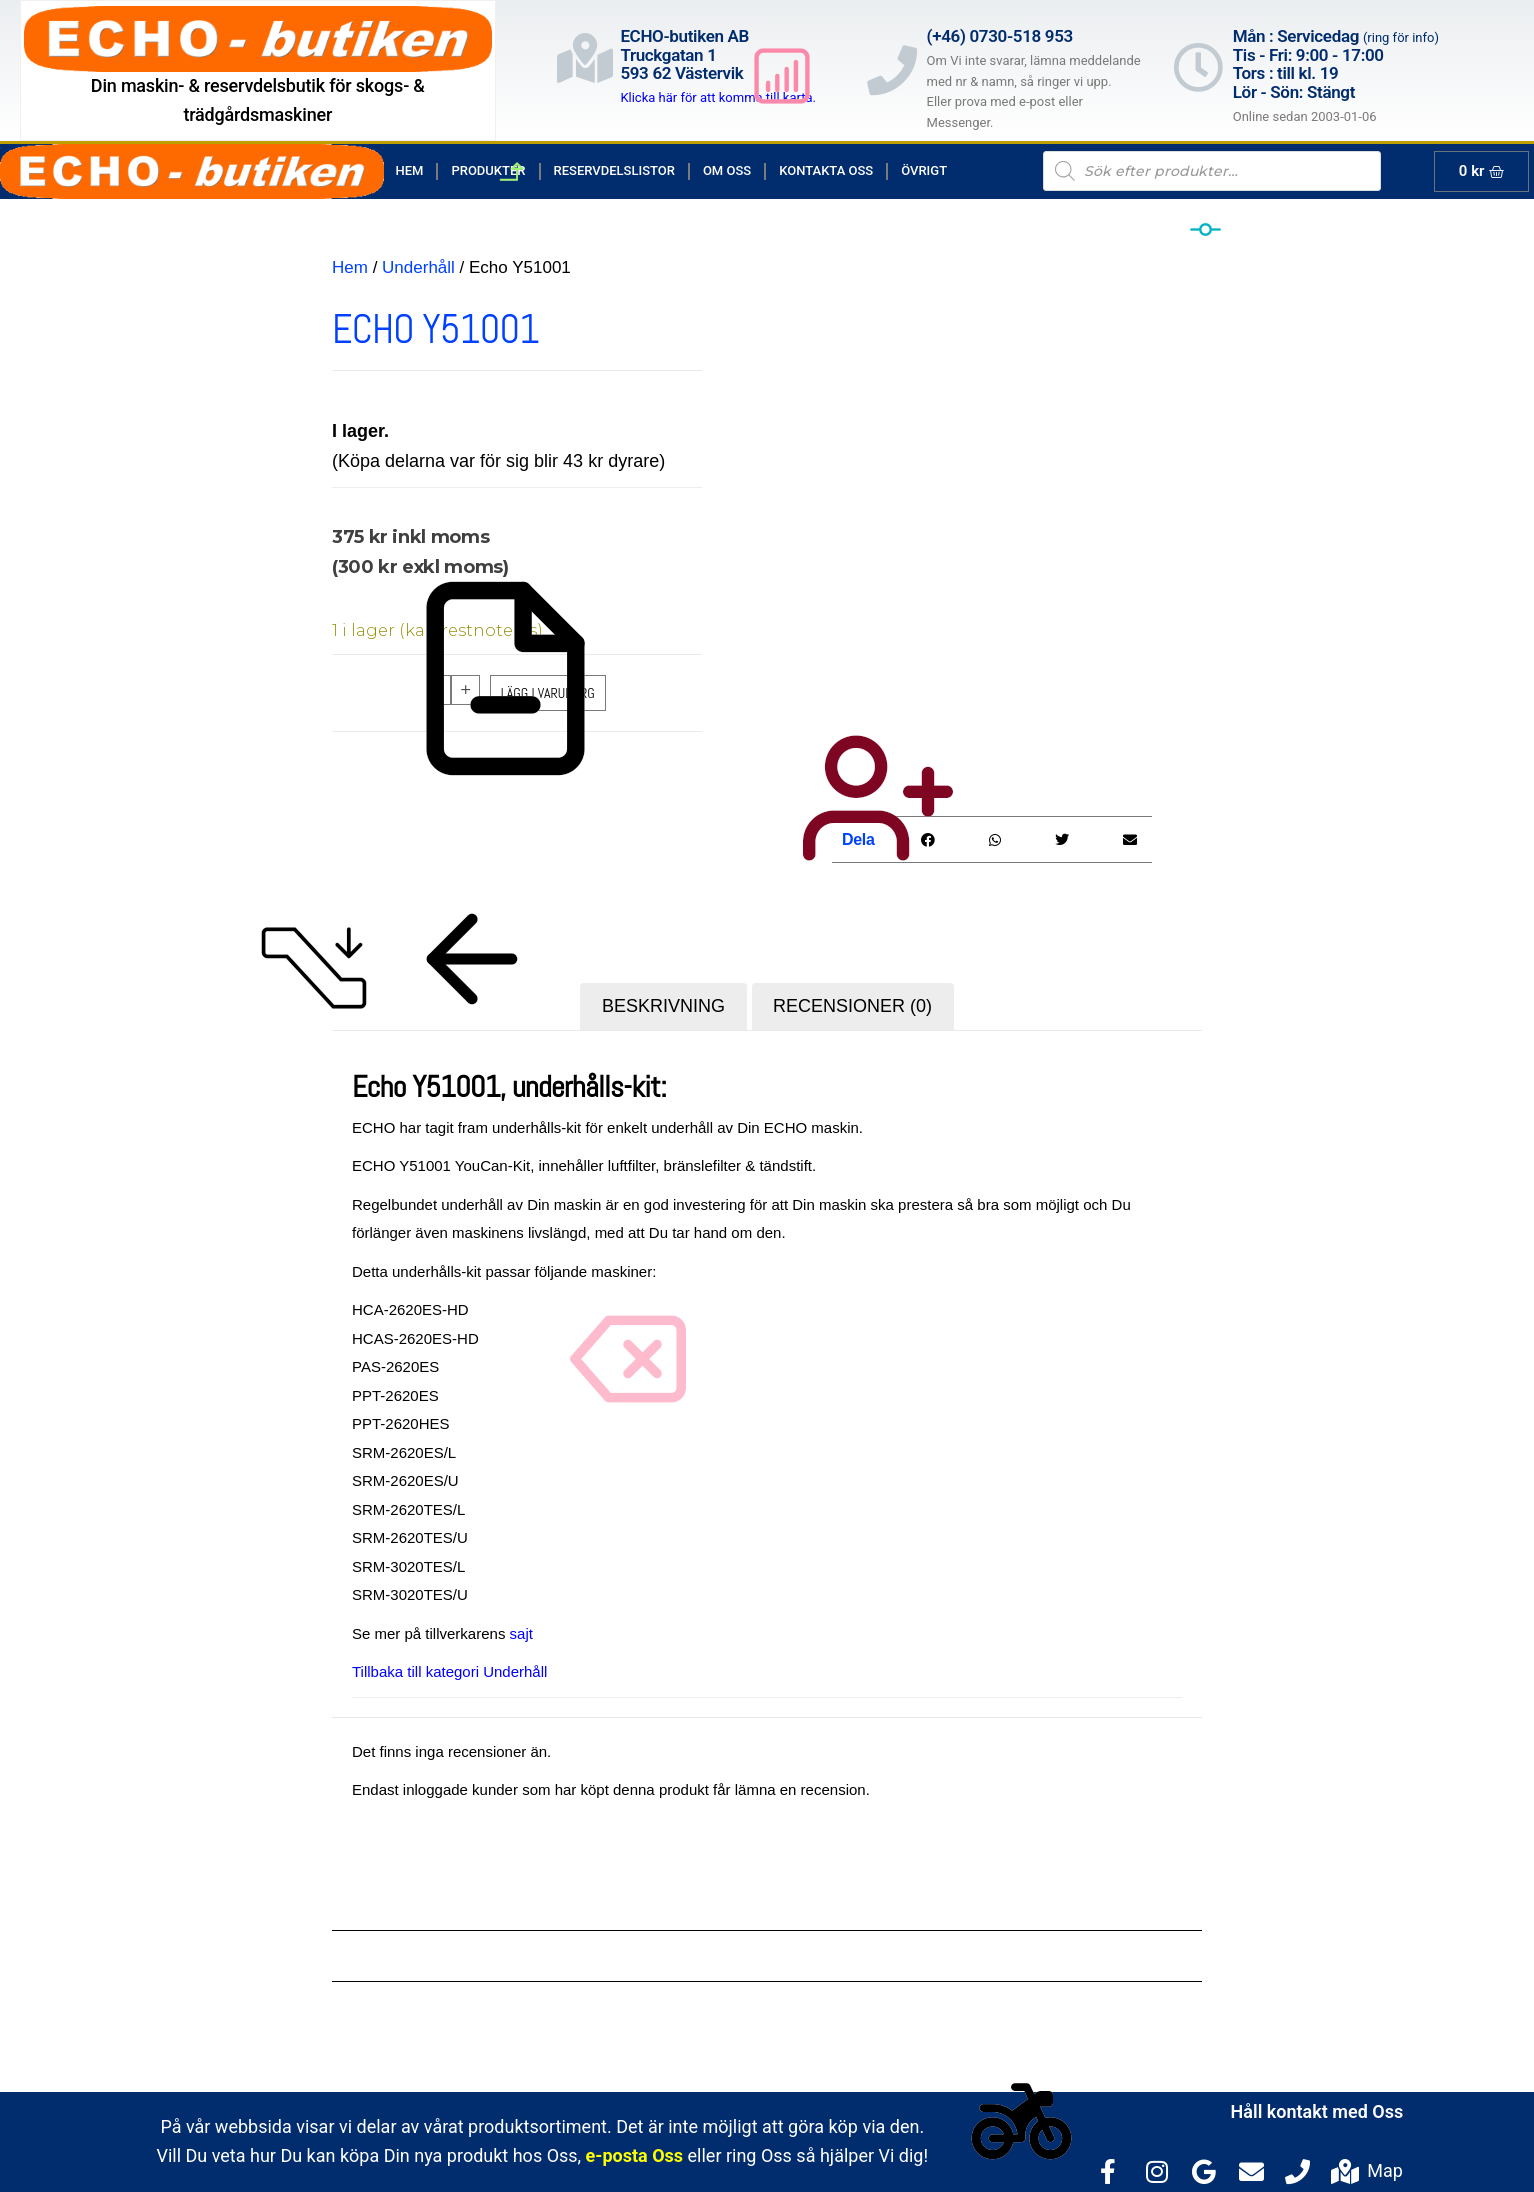  What do you see at coordinates (878, 798) in the screenshot?
I see `add a new contact or friend` at bounding box center [878, 798].